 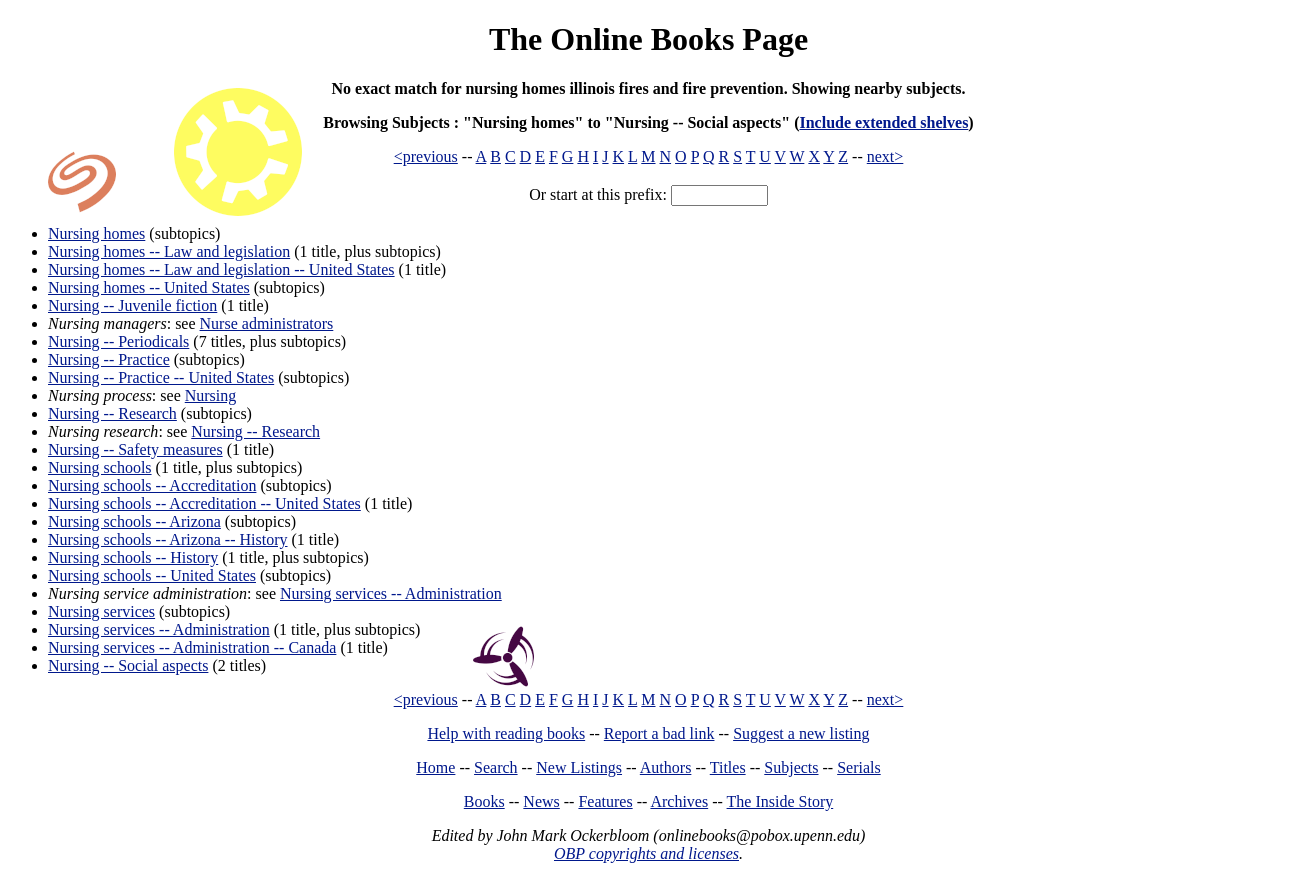 I want to click on concourse CI/CD platform logo, so click(x=503, y=656).